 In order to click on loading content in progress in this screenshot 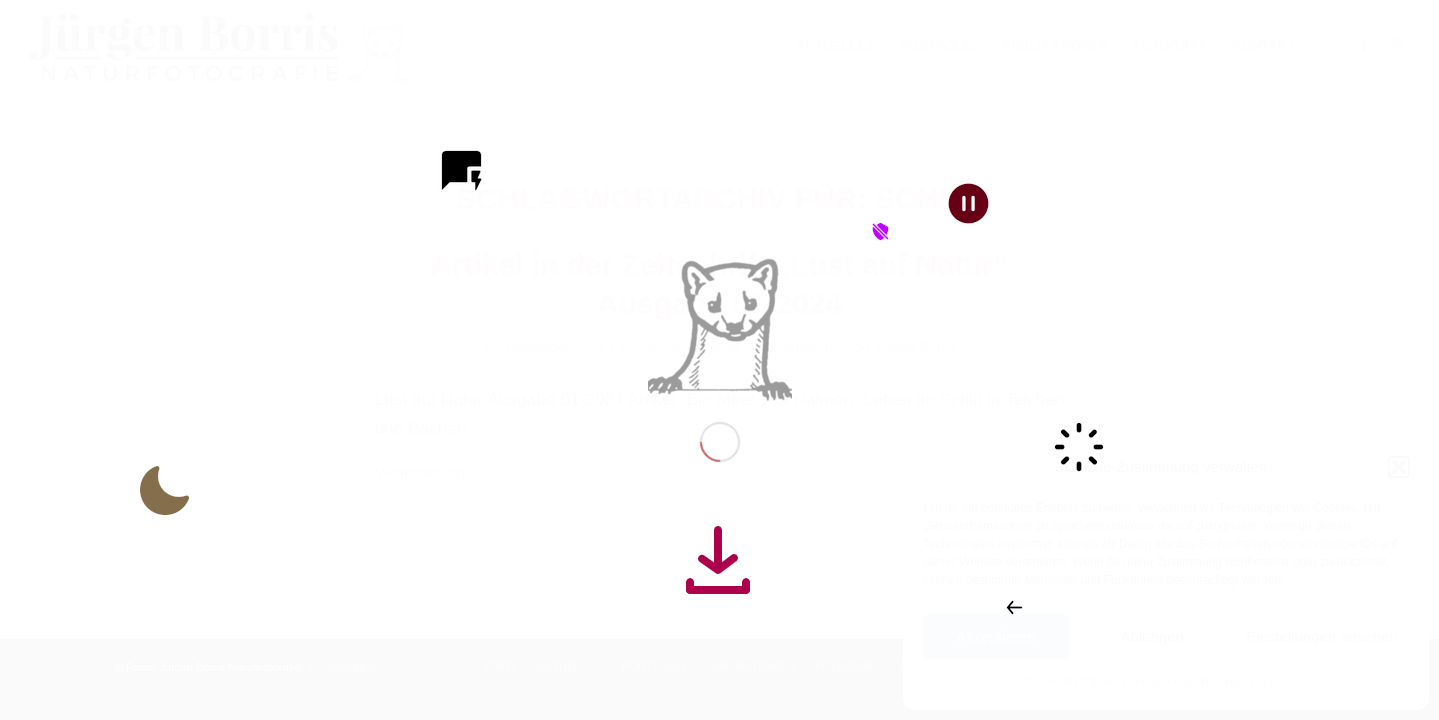, I will do `click(1079, 447)`.